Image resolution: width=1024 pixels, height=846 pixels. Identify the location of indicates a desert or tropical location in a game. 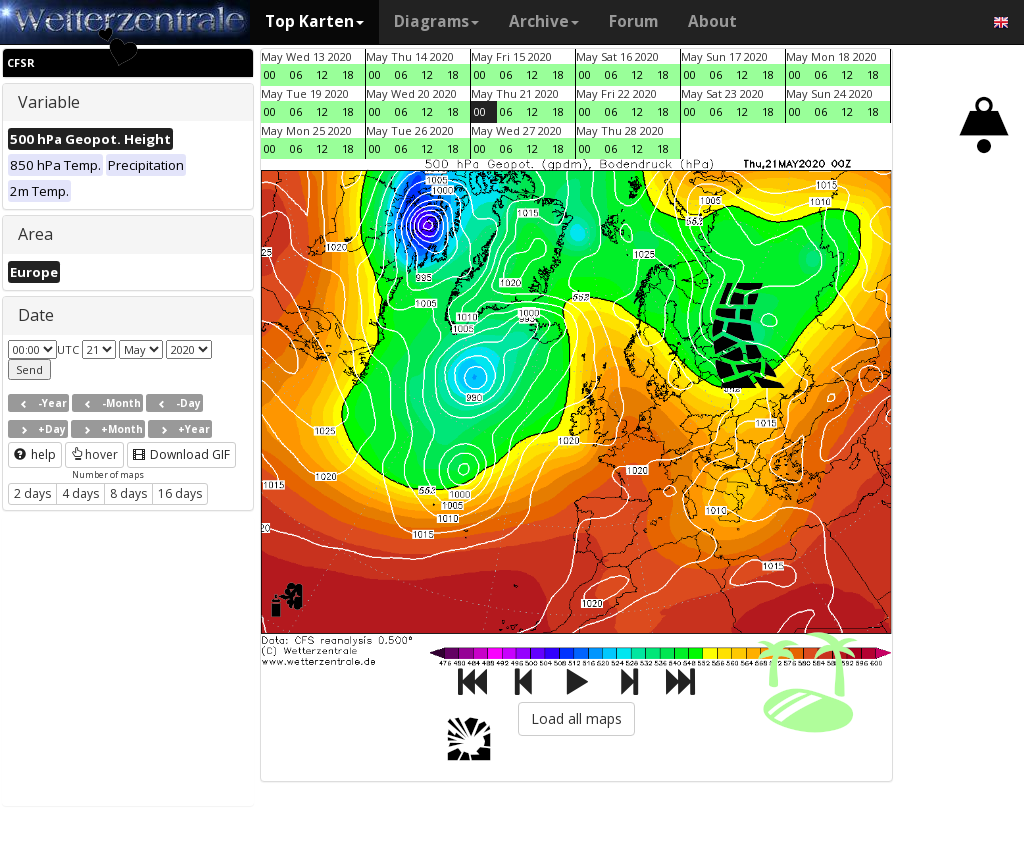
(807, 682).